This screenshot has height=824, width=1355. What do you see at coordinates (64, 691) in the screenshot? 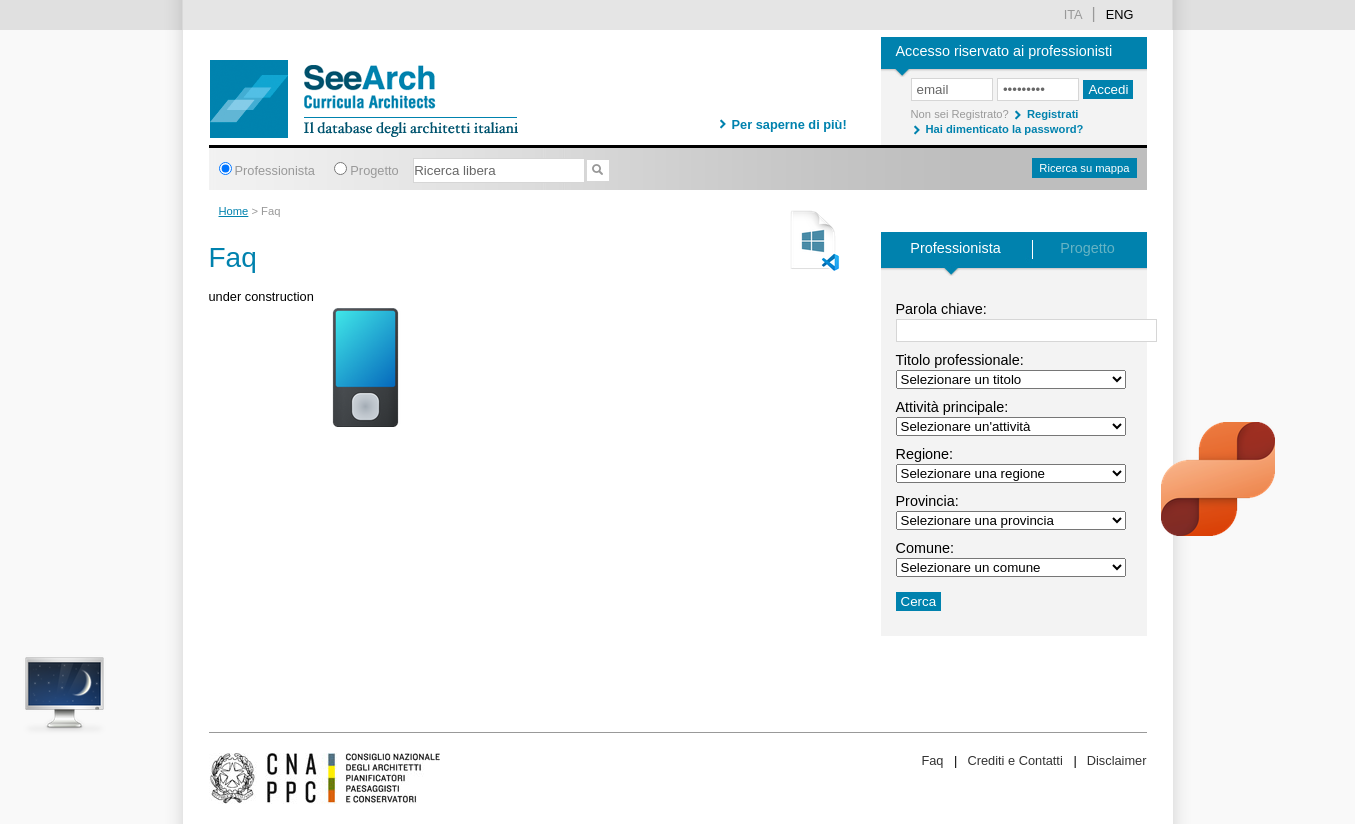
I see `access screensaver settings` at bounding box center [64, 691].